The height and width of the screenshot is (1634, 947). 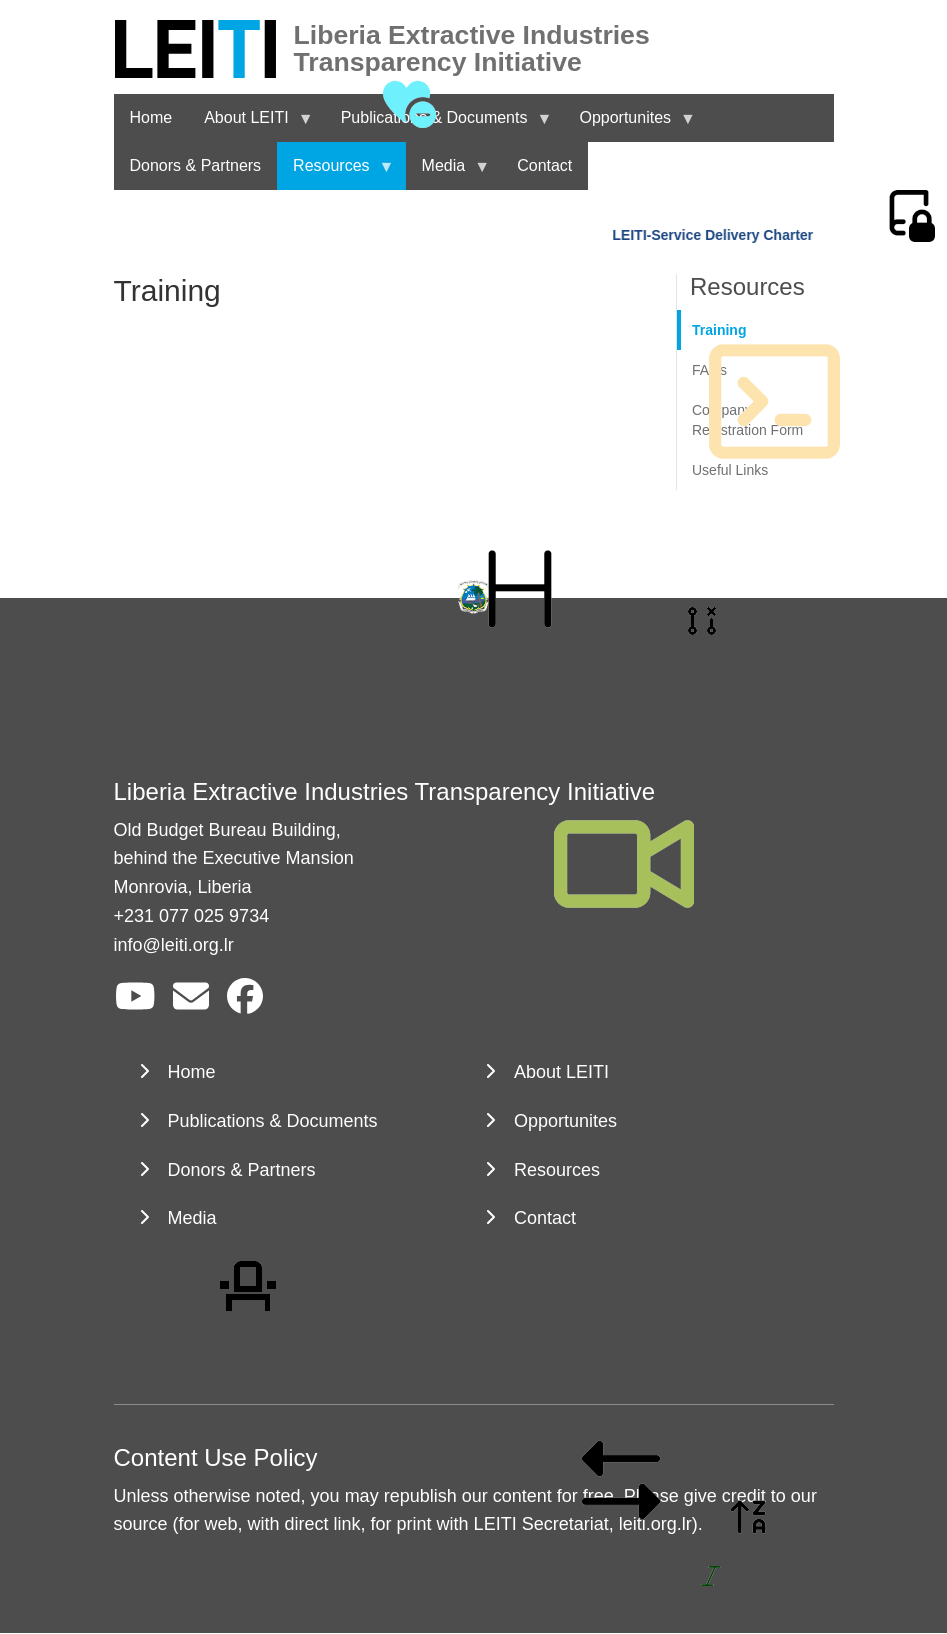 I want to click on indicates a private or locked repository, so click(x=909, y=216).